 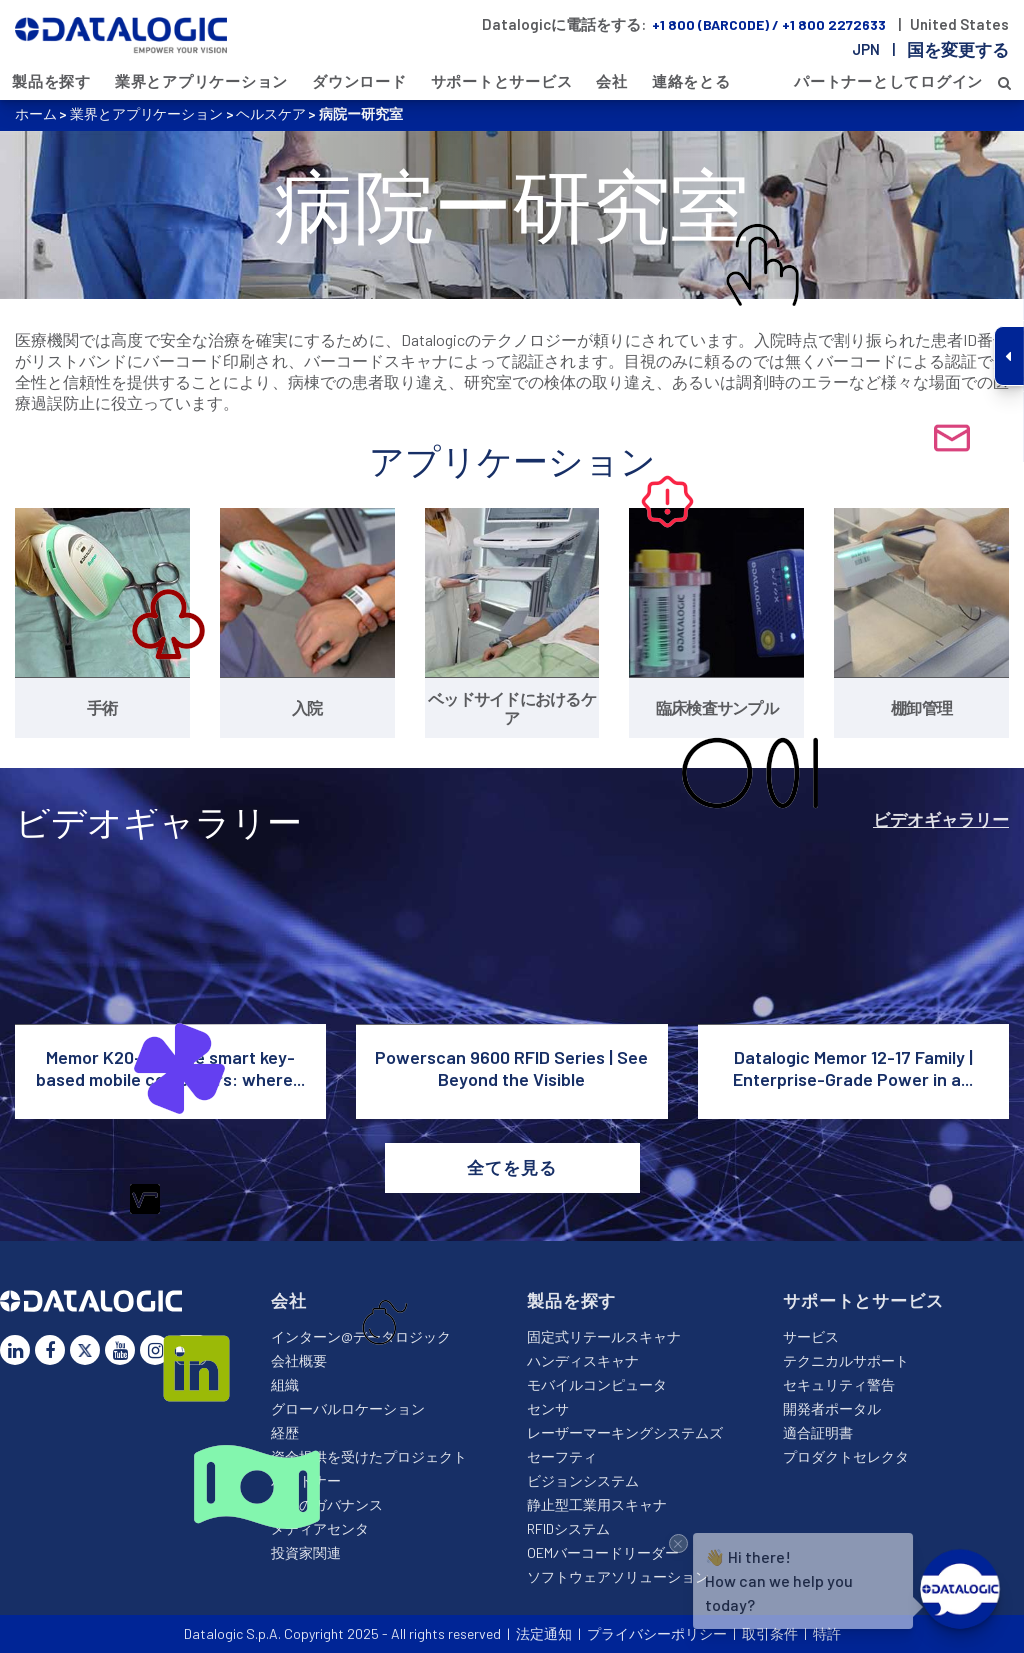 I want to click on connect with LinkedIn, so click(x=196, y=1368).